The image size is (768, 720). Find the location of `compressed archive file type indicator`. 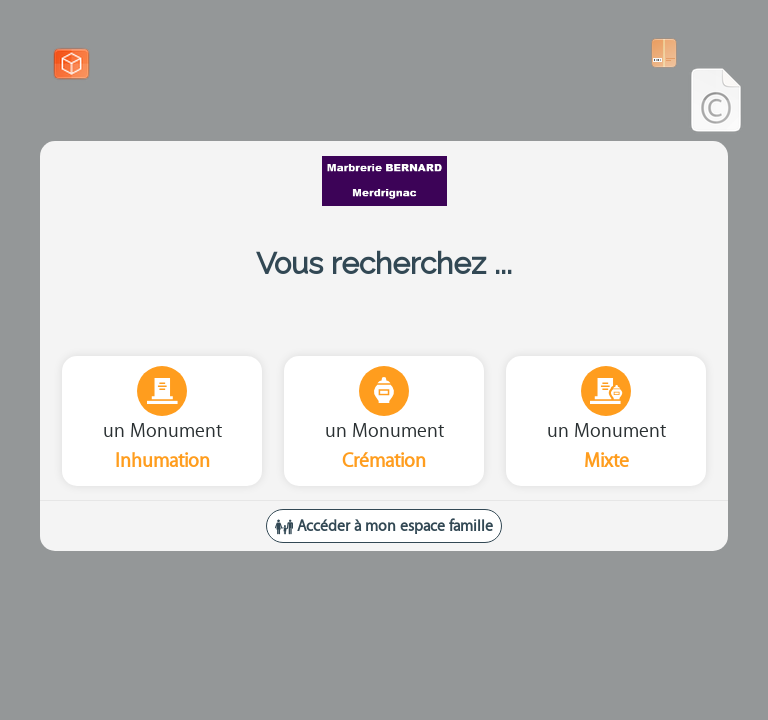

compressed archive file type indicator is located at coordinates (664, 53).